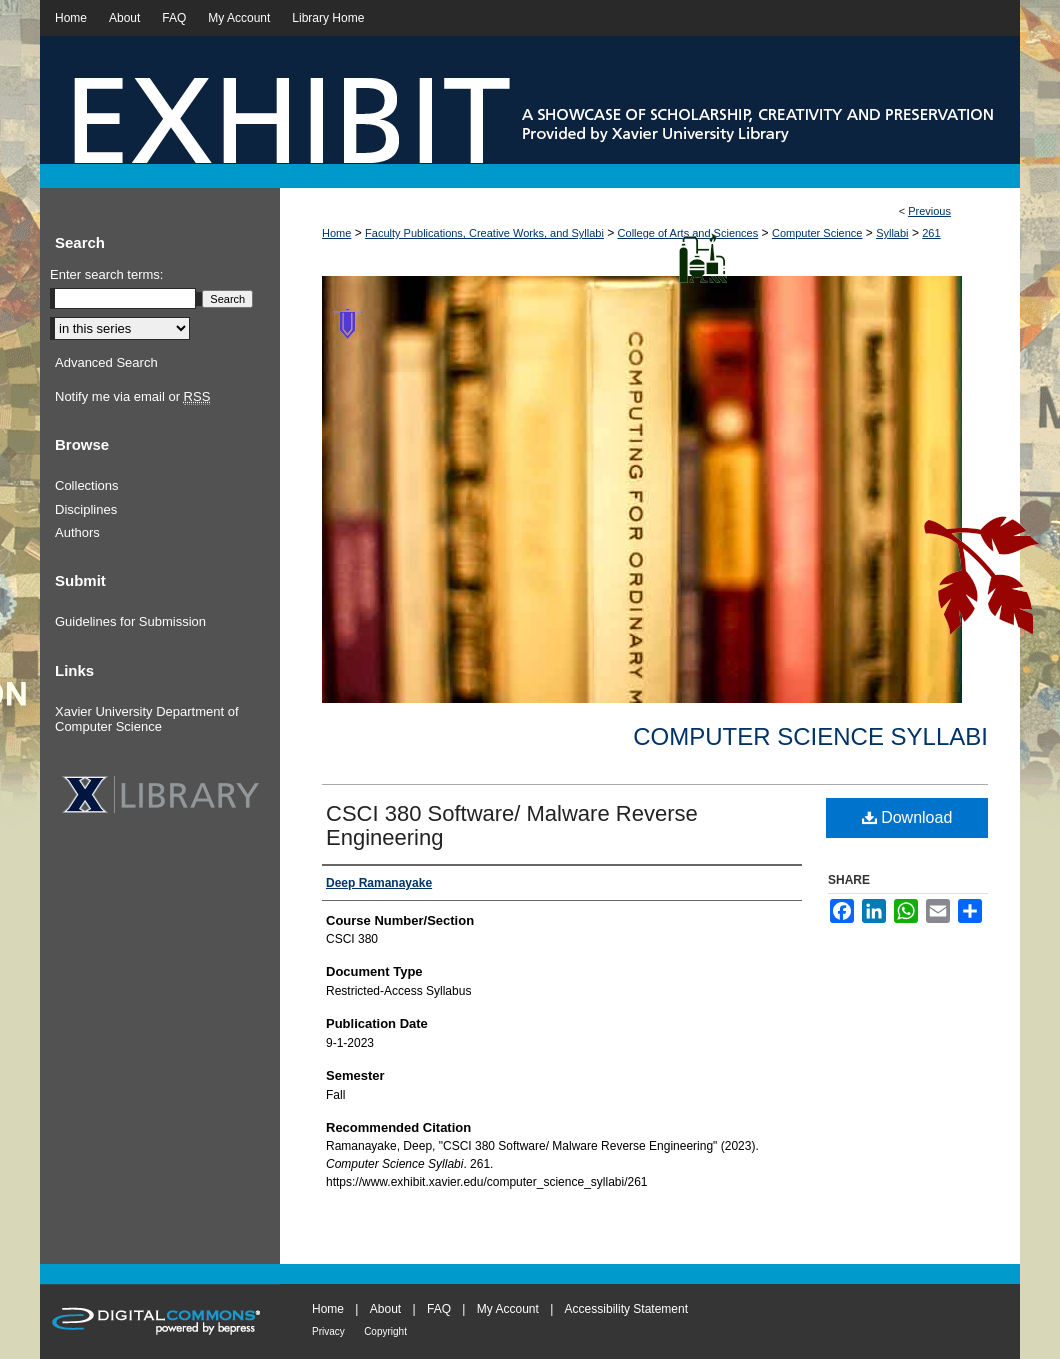 The height and width of the screenshot is (1359, 1060). I want to click on access refinery or processing facility in game, so click(703, 258).